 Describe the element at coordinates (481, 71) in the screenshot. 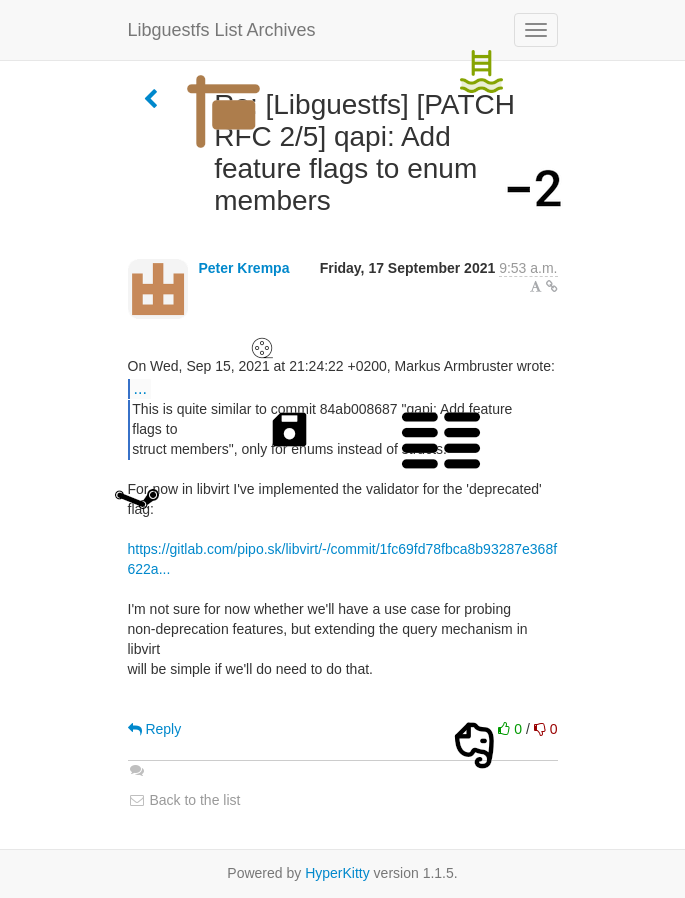

I see `view swimming pool amenities` at that location.